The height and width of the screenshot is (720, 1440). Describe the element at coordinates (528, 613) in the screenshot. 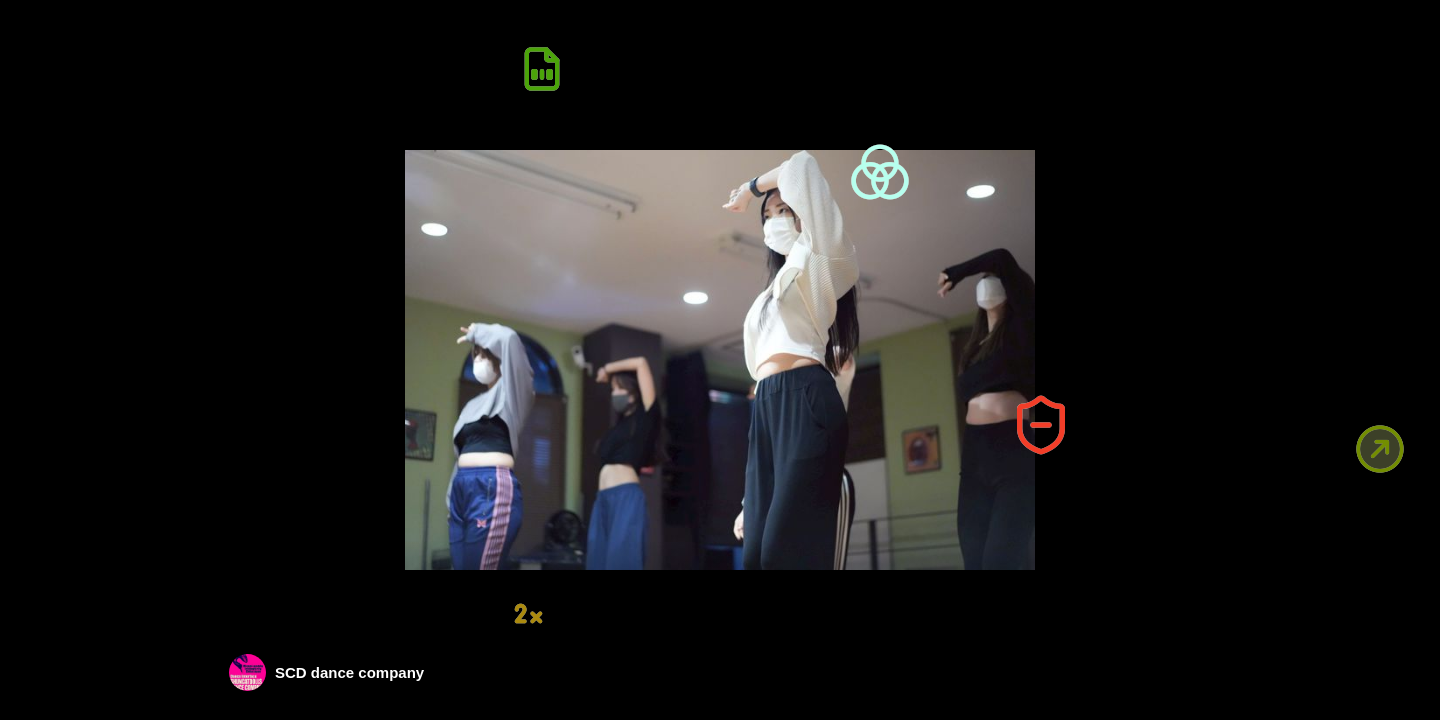

I see `apply 2x multiplier to current value` at that location.